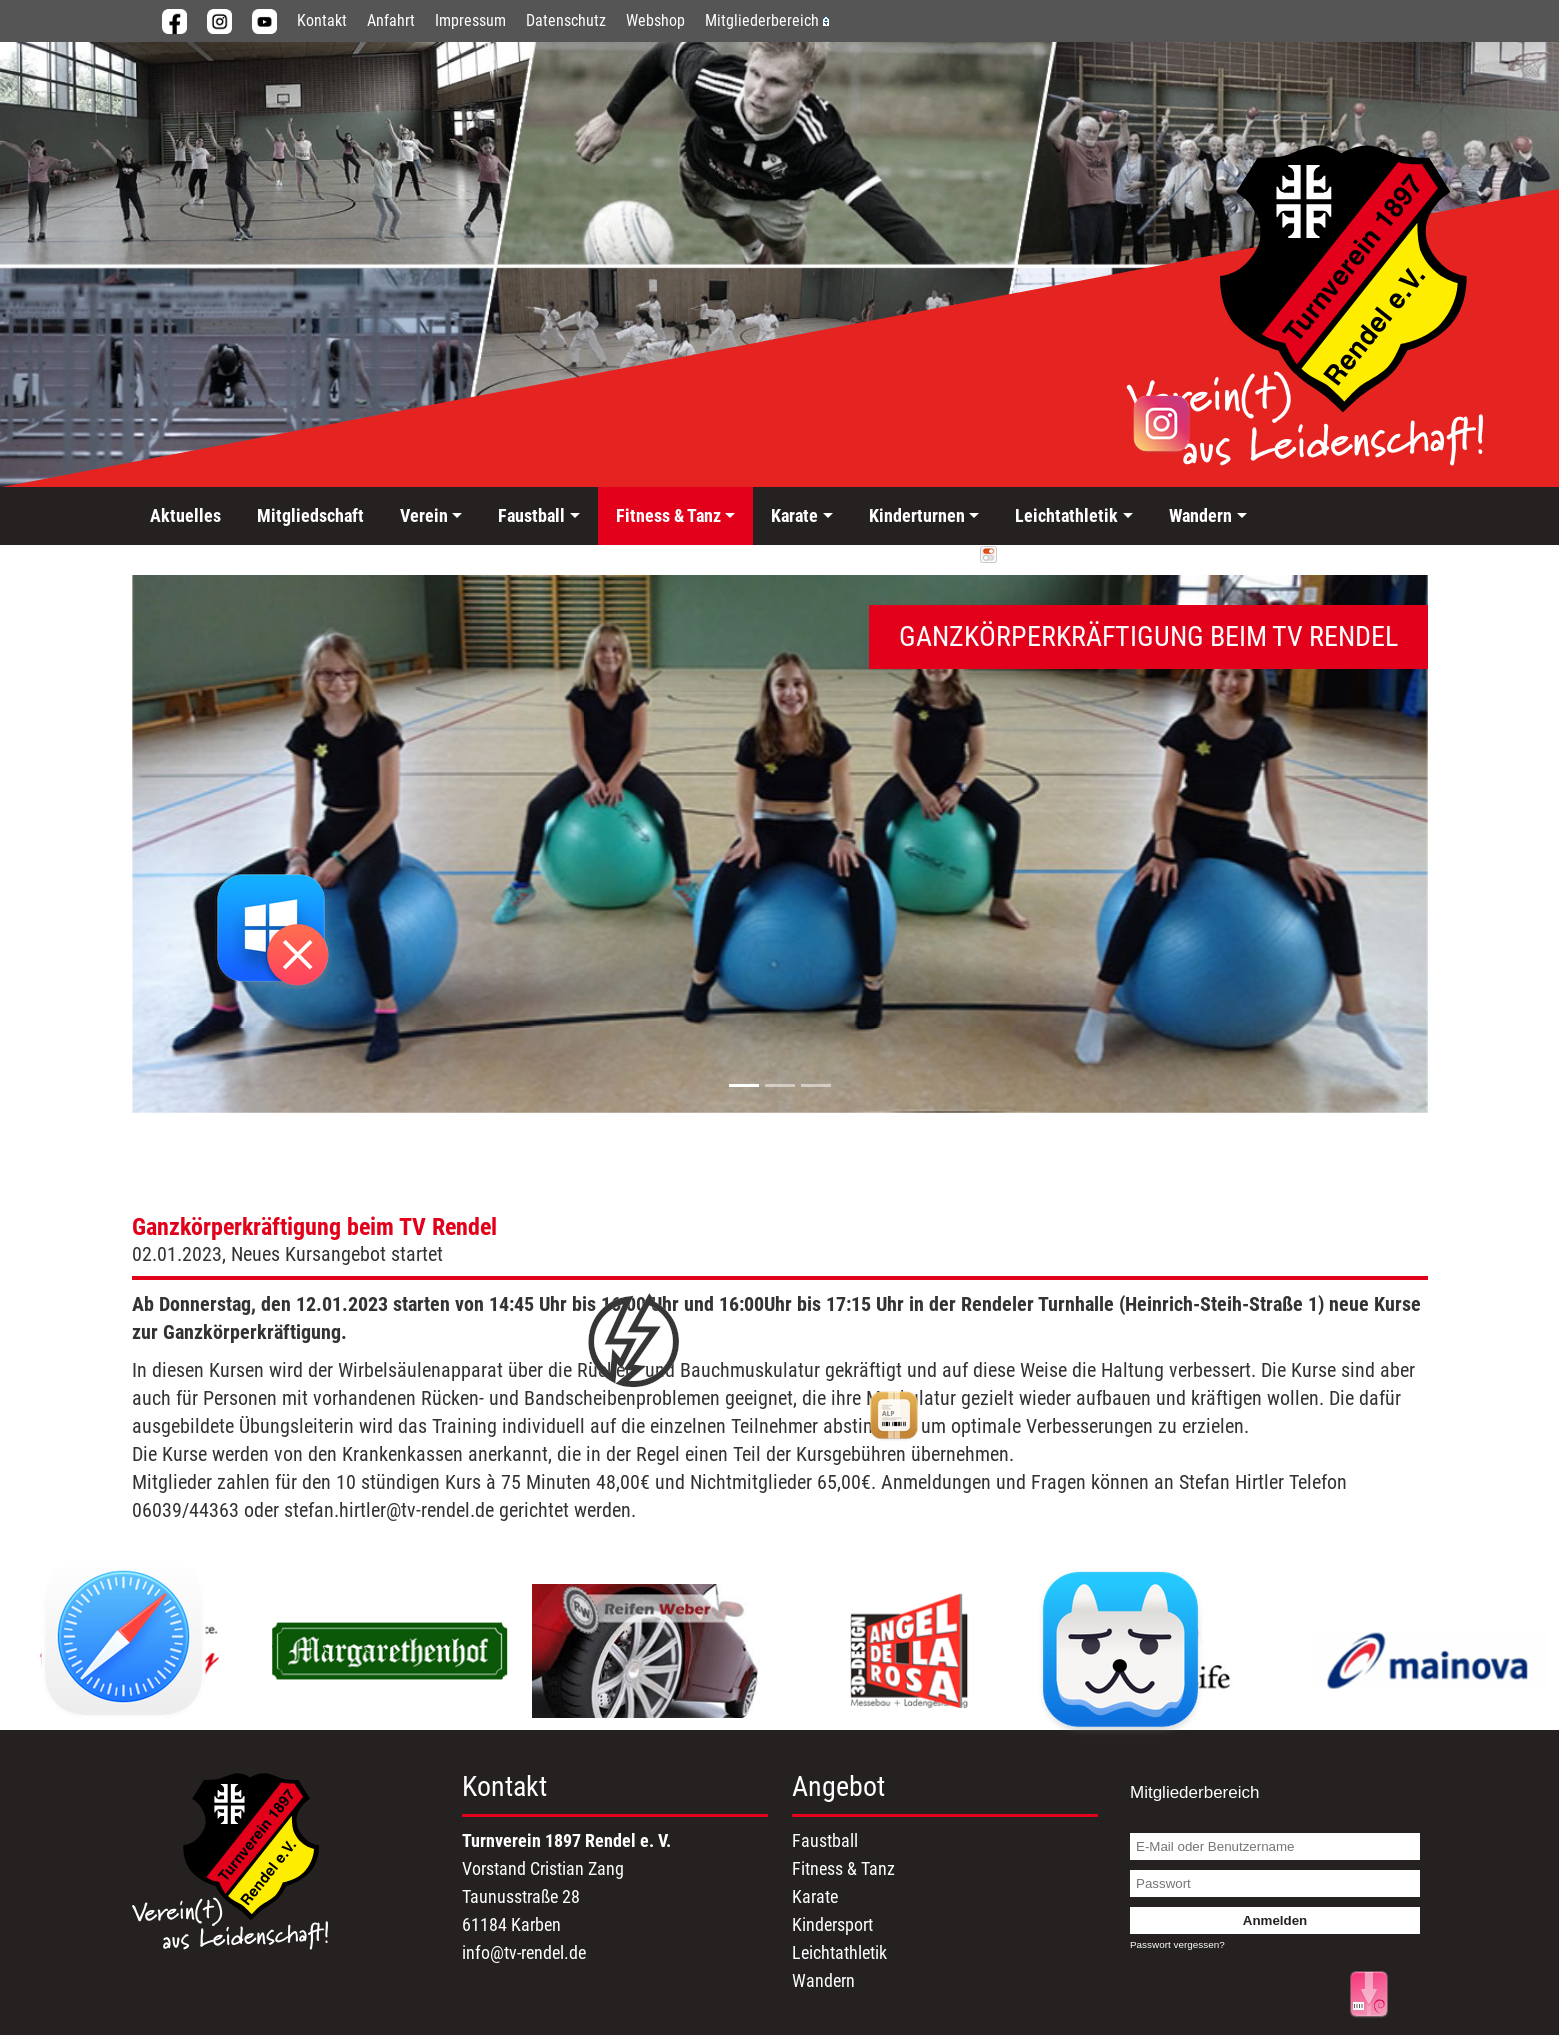 The image size is (1559, 2035). Describe the element at coordinates (123, 1636) in the screenshot. I see `open the web browser app` at that location.